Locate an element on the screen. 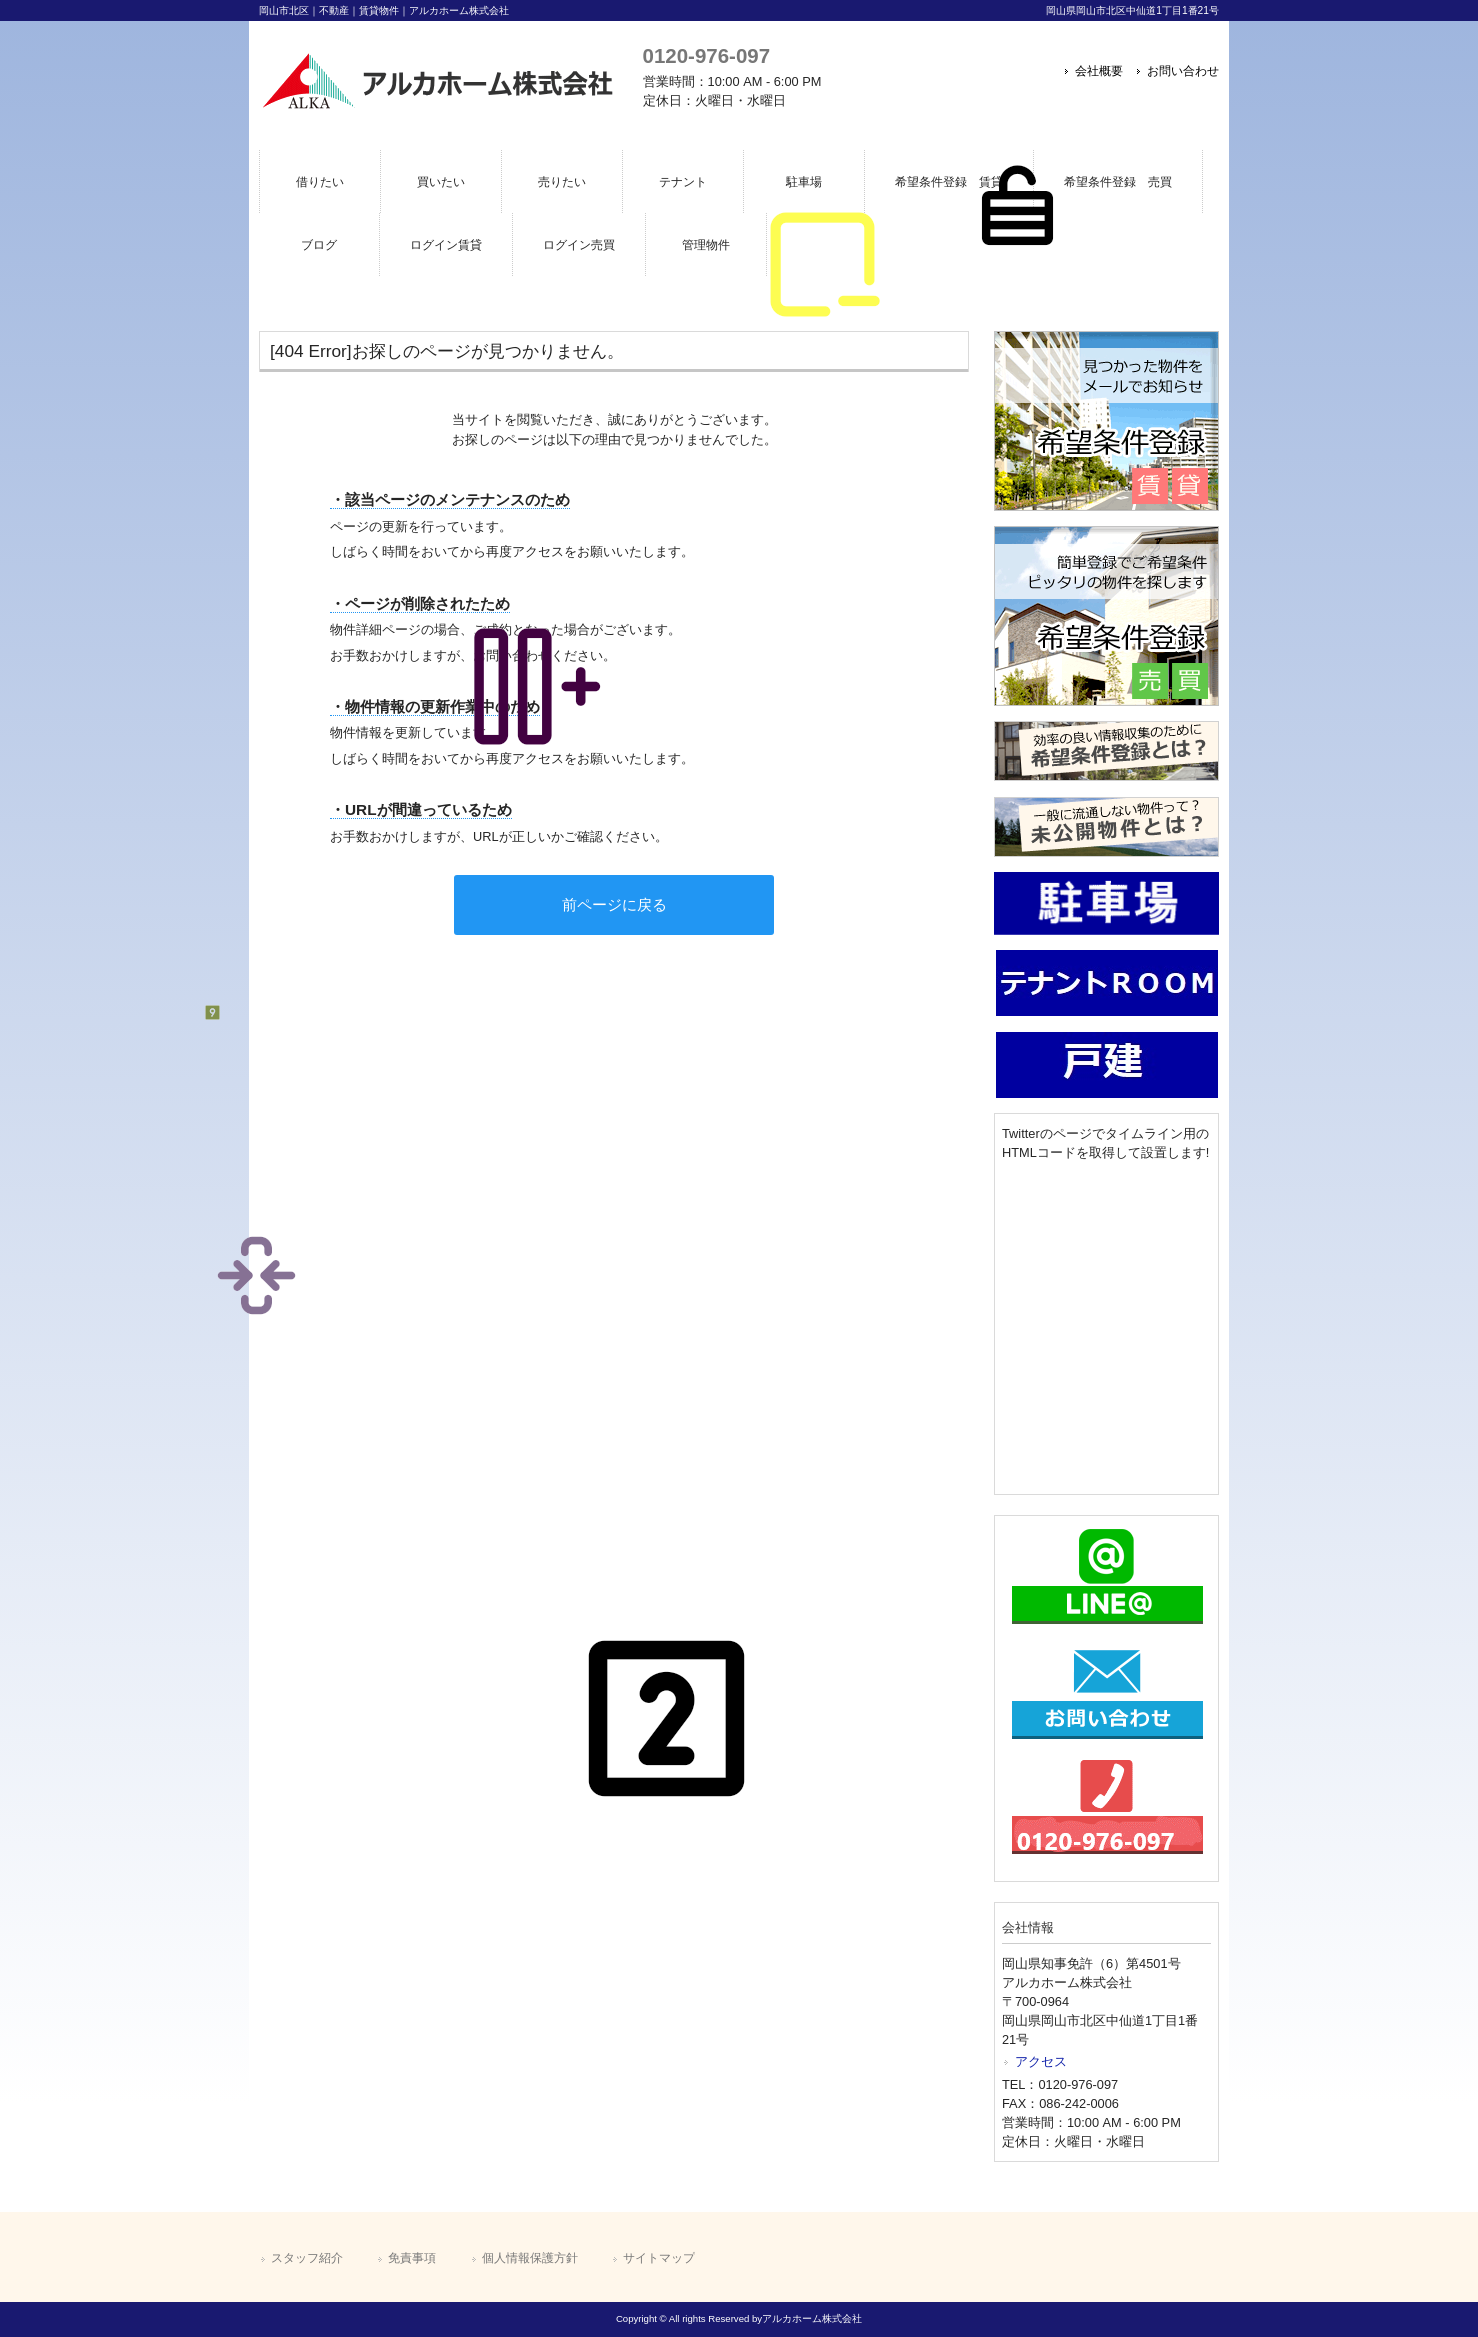 Image resolution: width=1478 pixels, height=2337 pixels. indicates step two in a numbered sequence is located at coordinates (666, 1718).